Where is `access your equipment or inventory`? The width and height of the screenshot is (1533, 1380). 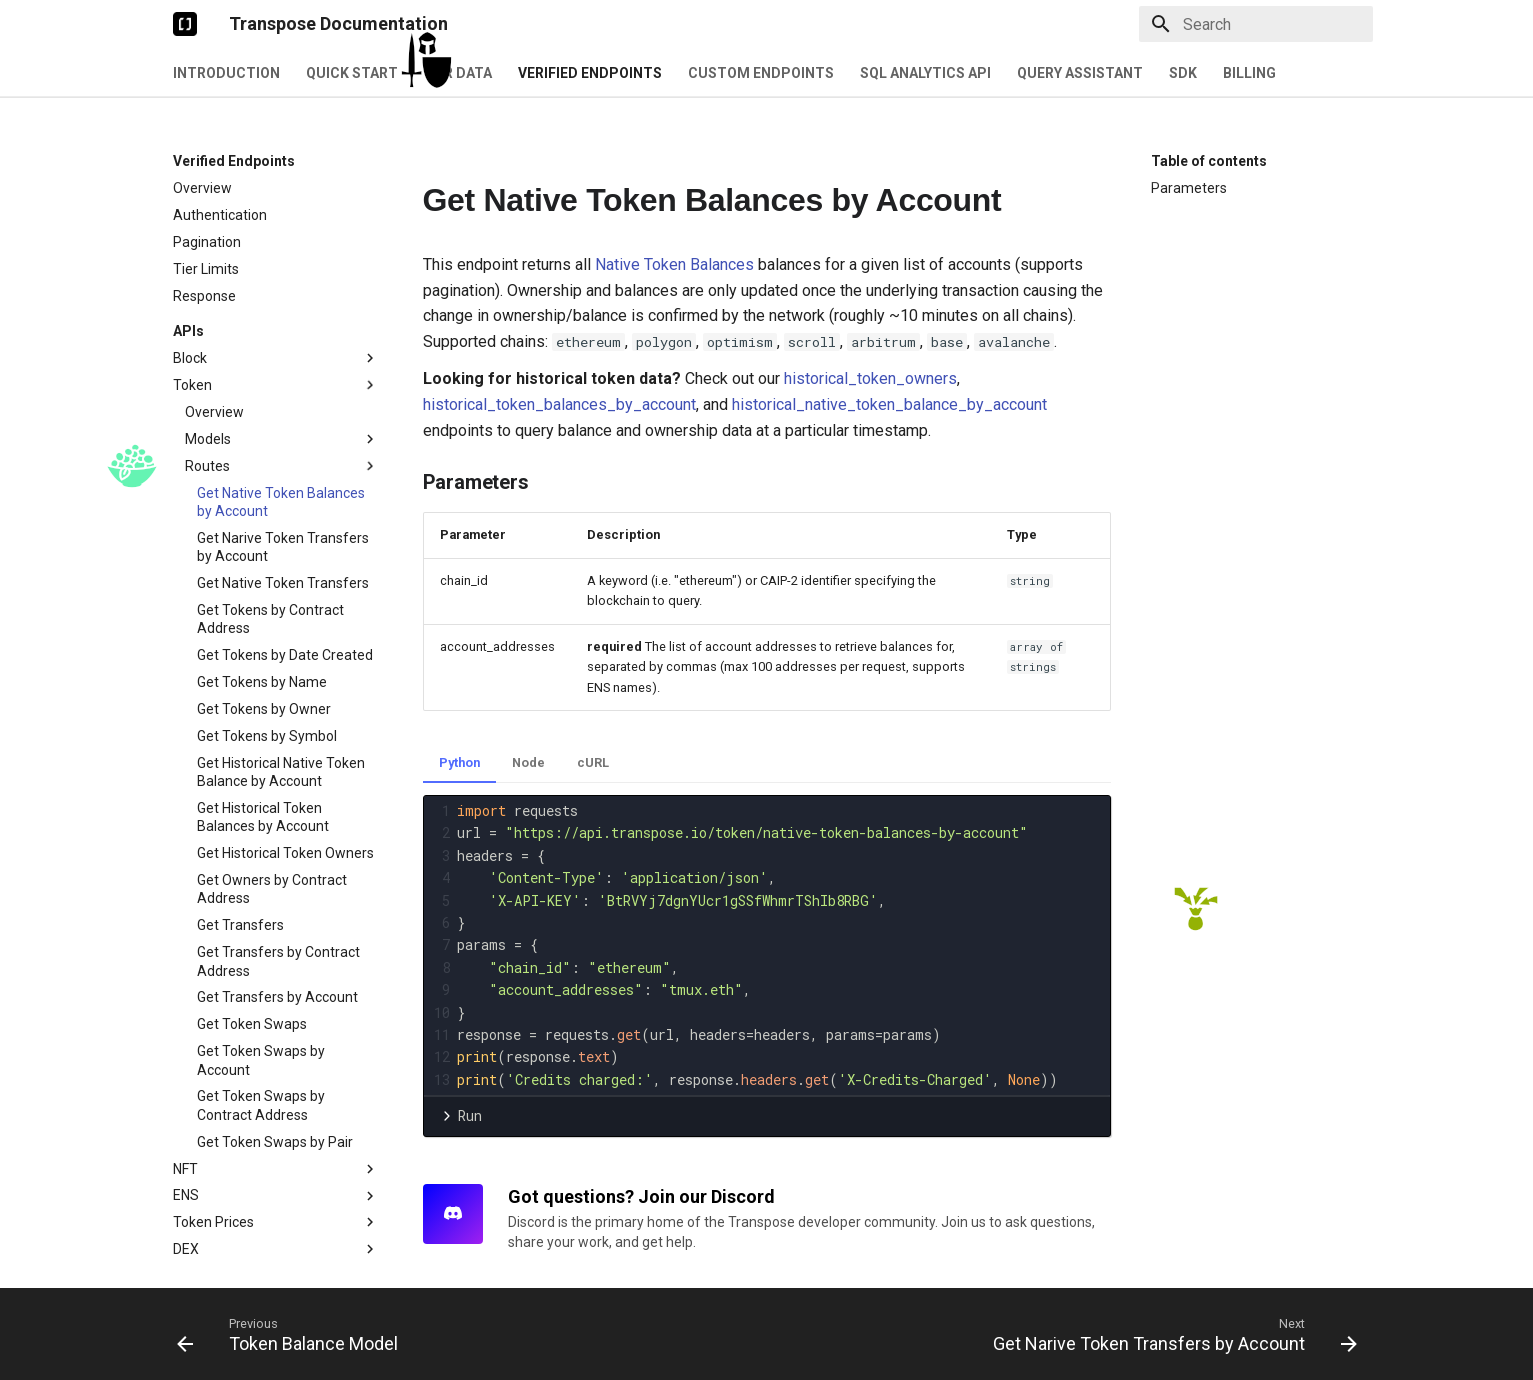
access your equipment or inventory is located at coordinates (426, 60).